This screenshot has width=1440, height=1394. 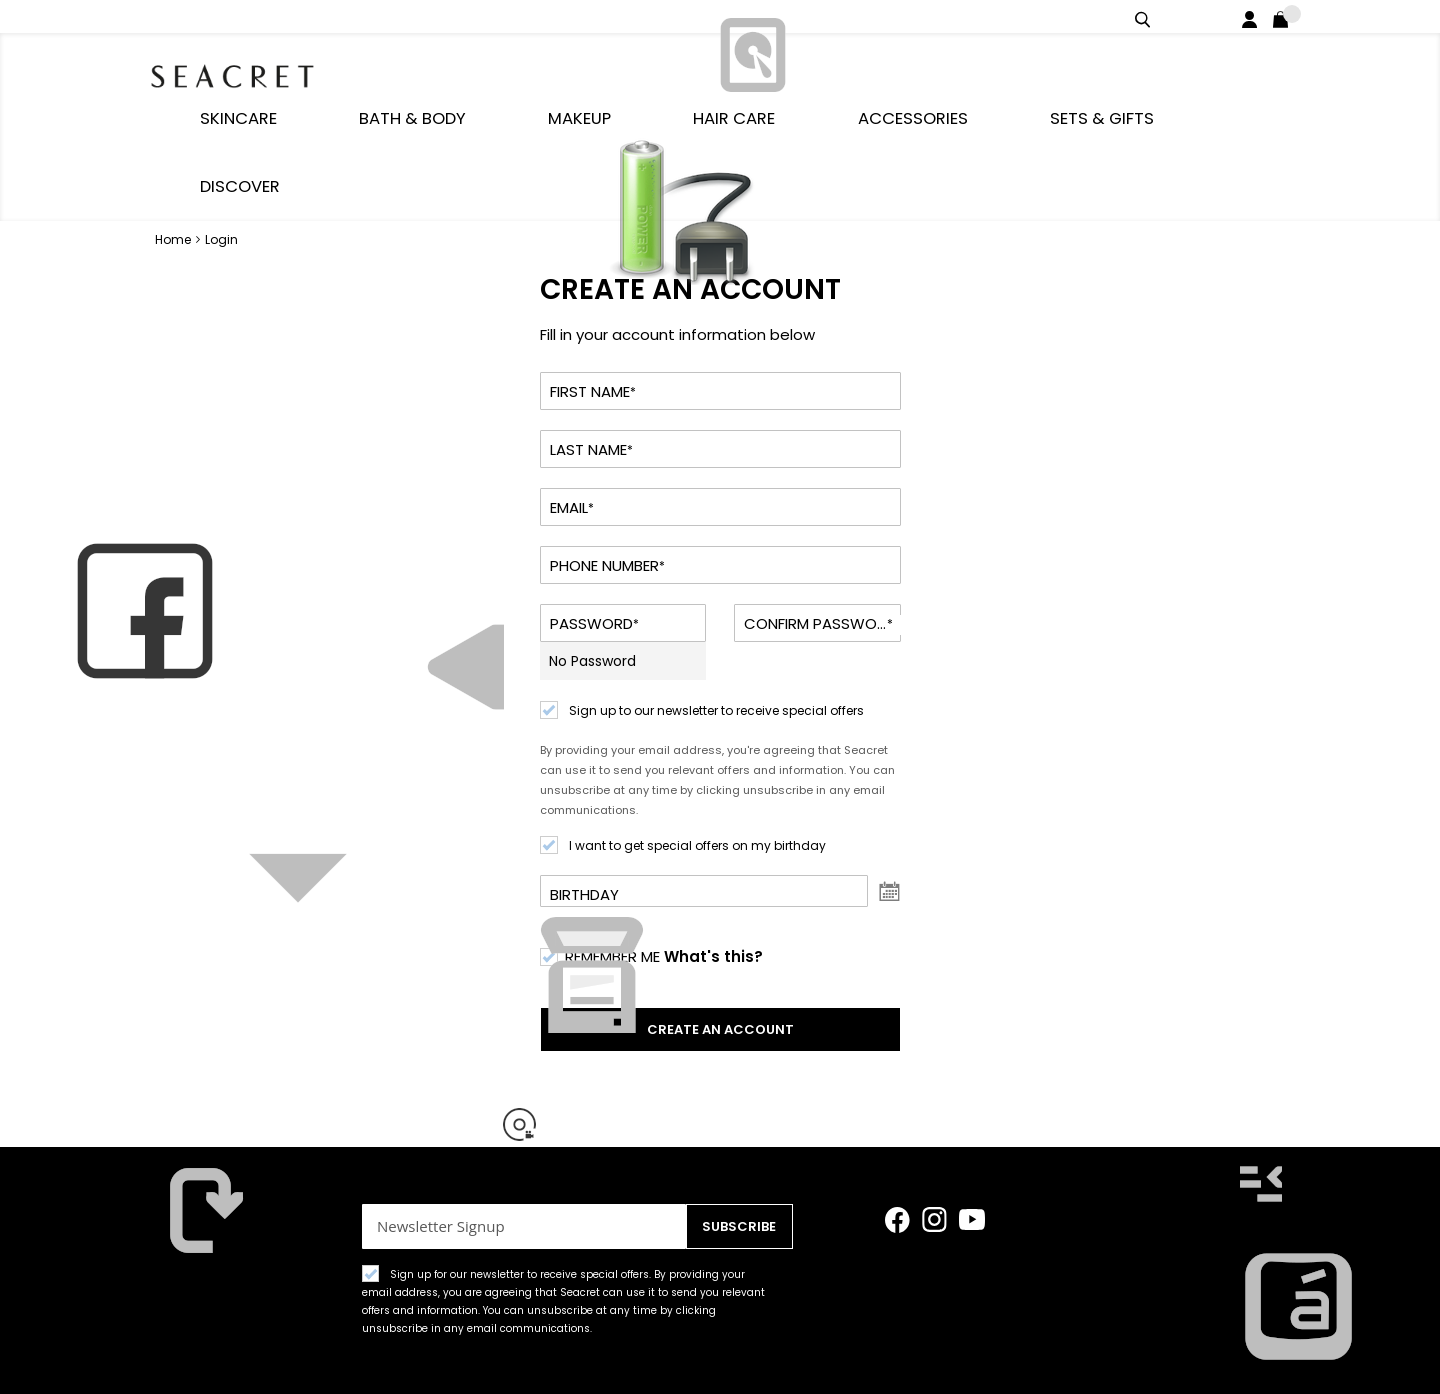 What do you see at coordinates (145, 611) in the screenshot?
I see `connect your Facebook account` at bounding box center [145, 611].